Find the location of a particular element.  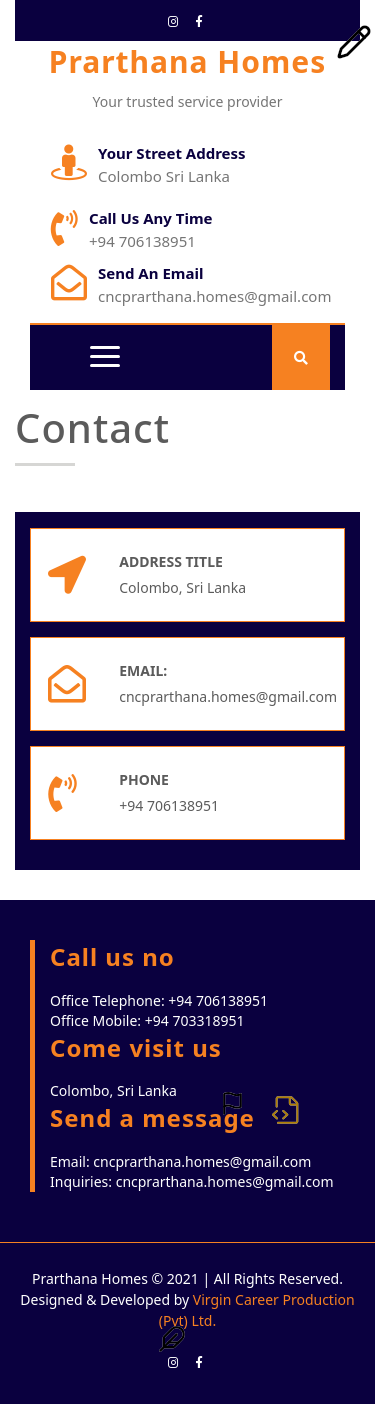

flag or report content is located at coordinates (232, 1103).